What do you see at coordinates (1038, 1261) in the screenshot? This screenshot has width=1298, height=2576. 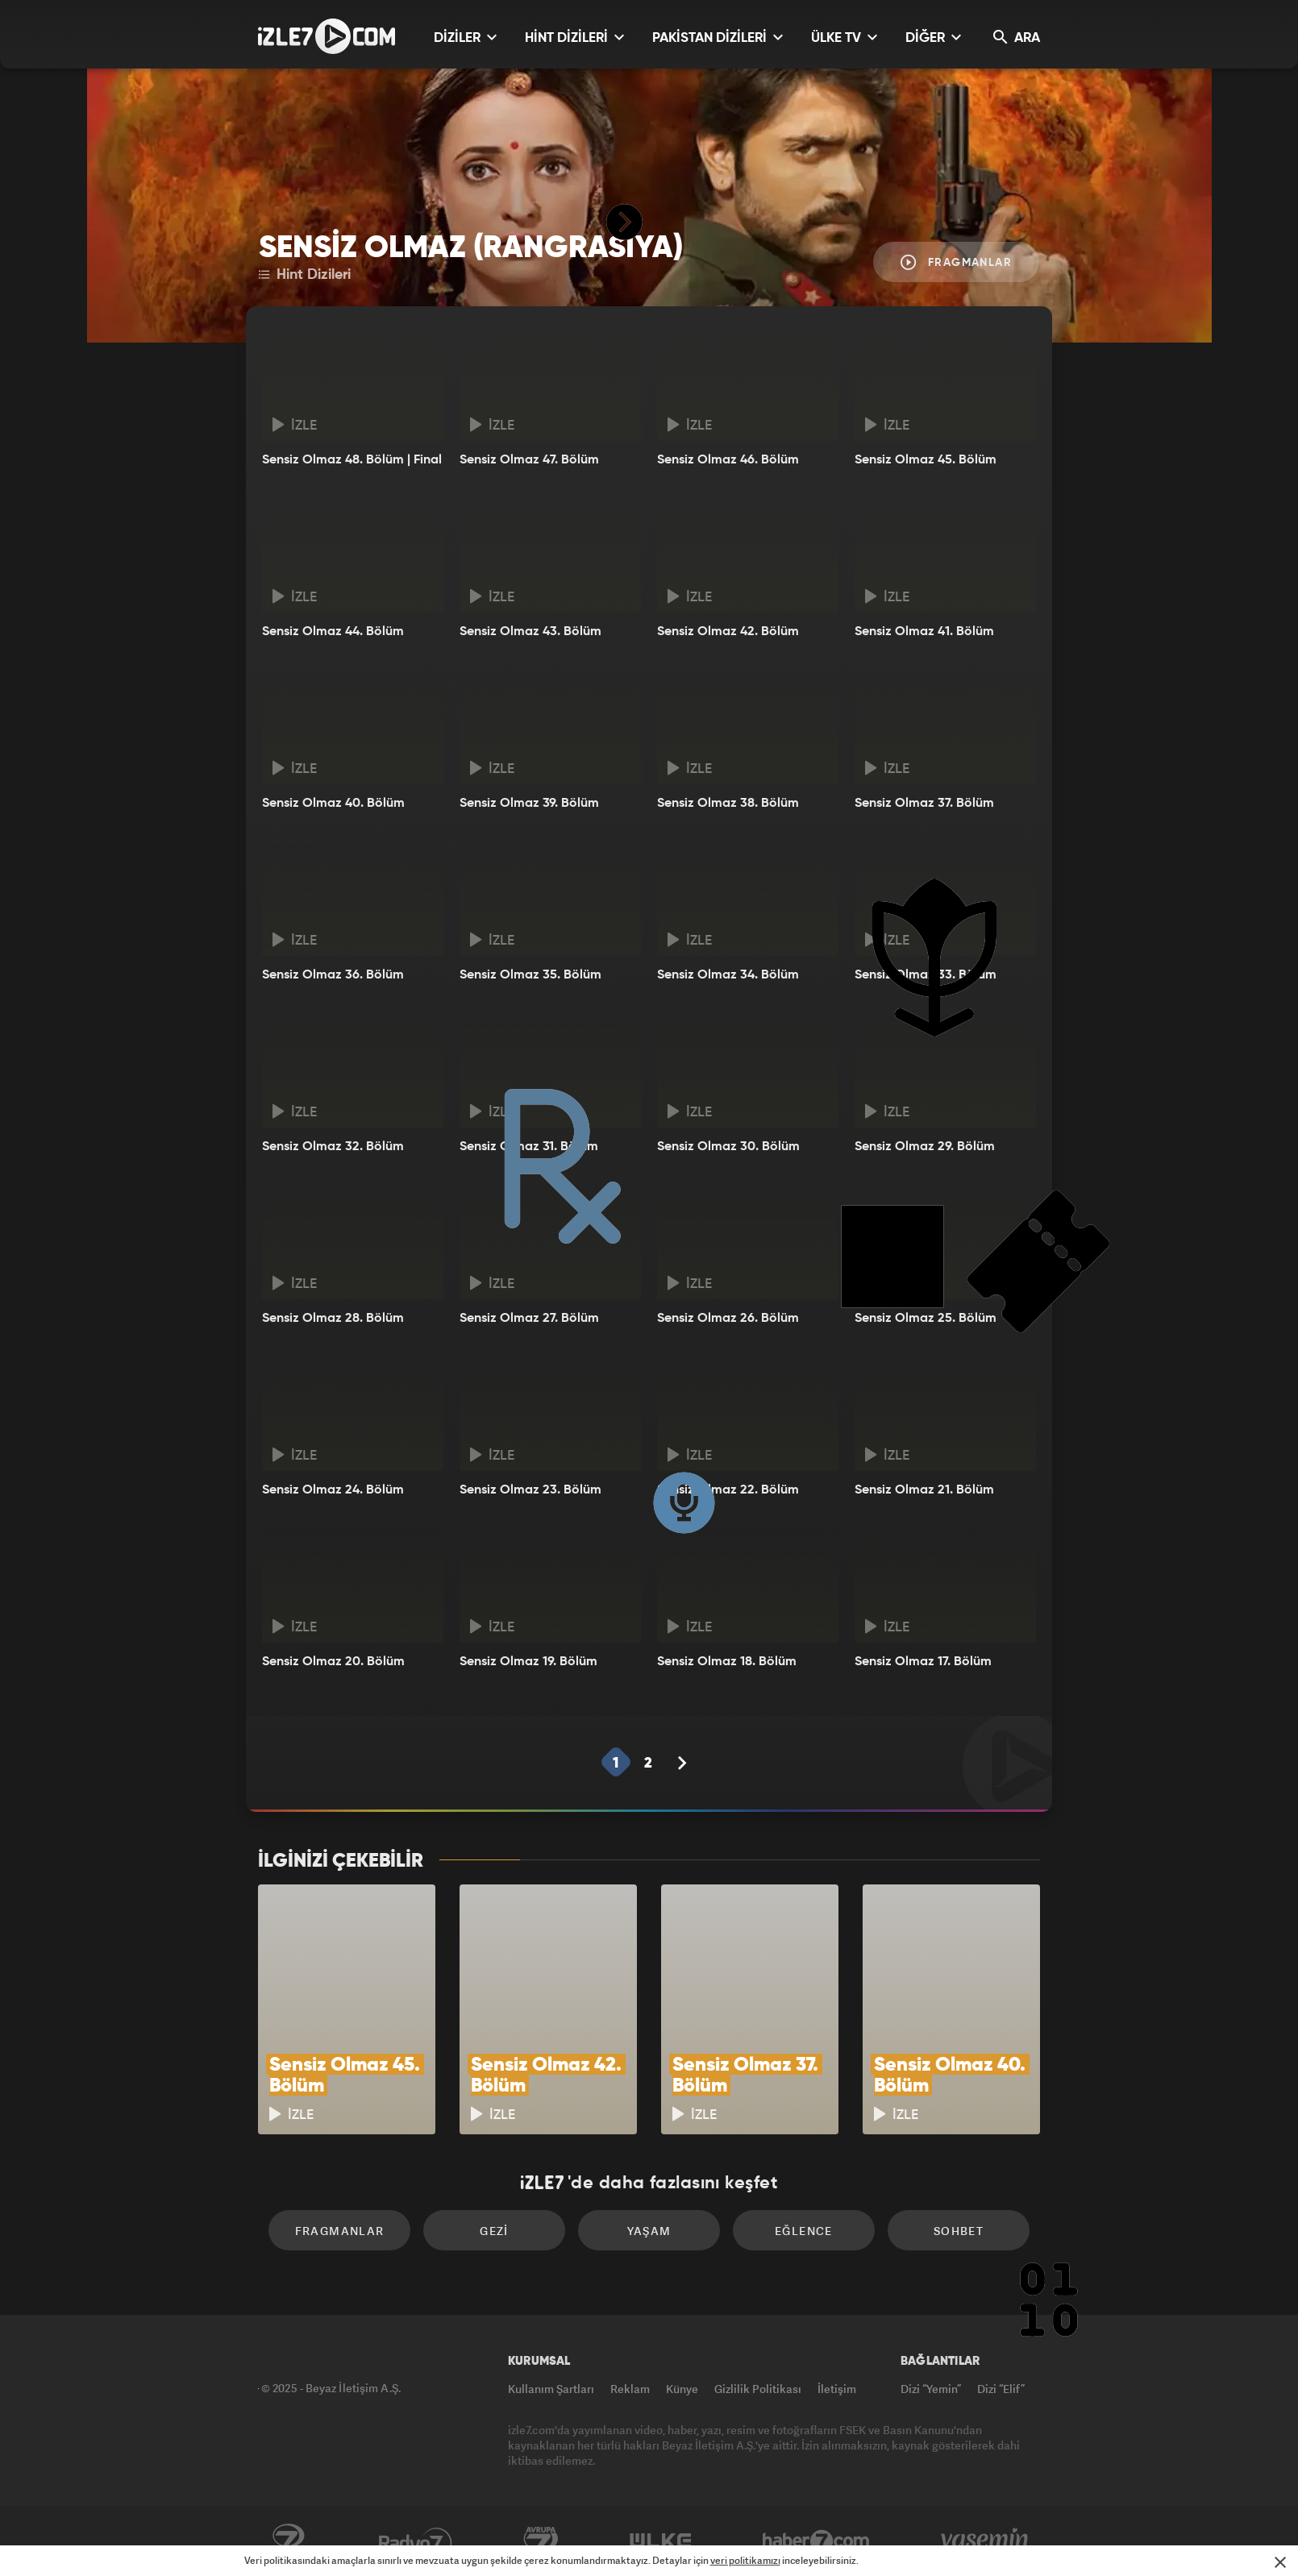 I see `view your tickets or passes` at bounding box center [1038, 1261].